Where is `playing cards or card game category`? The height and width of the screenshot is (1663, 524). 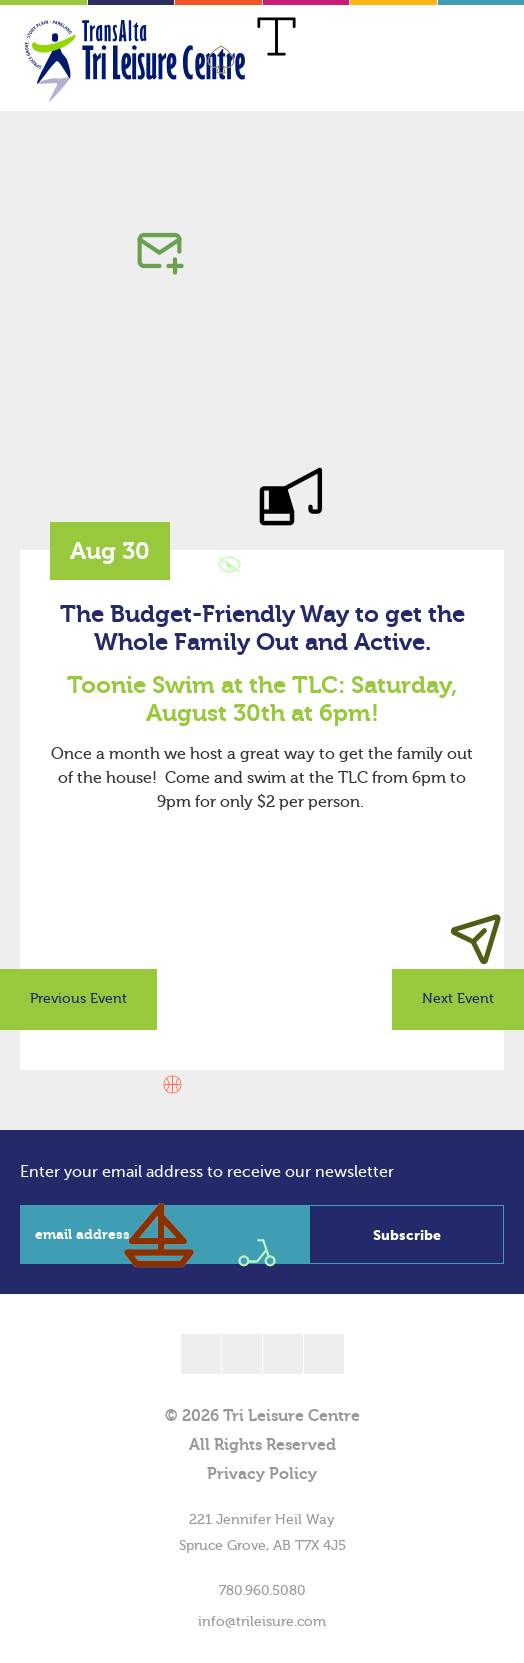 playing cards or card game category is located at coordinates (221, 60).